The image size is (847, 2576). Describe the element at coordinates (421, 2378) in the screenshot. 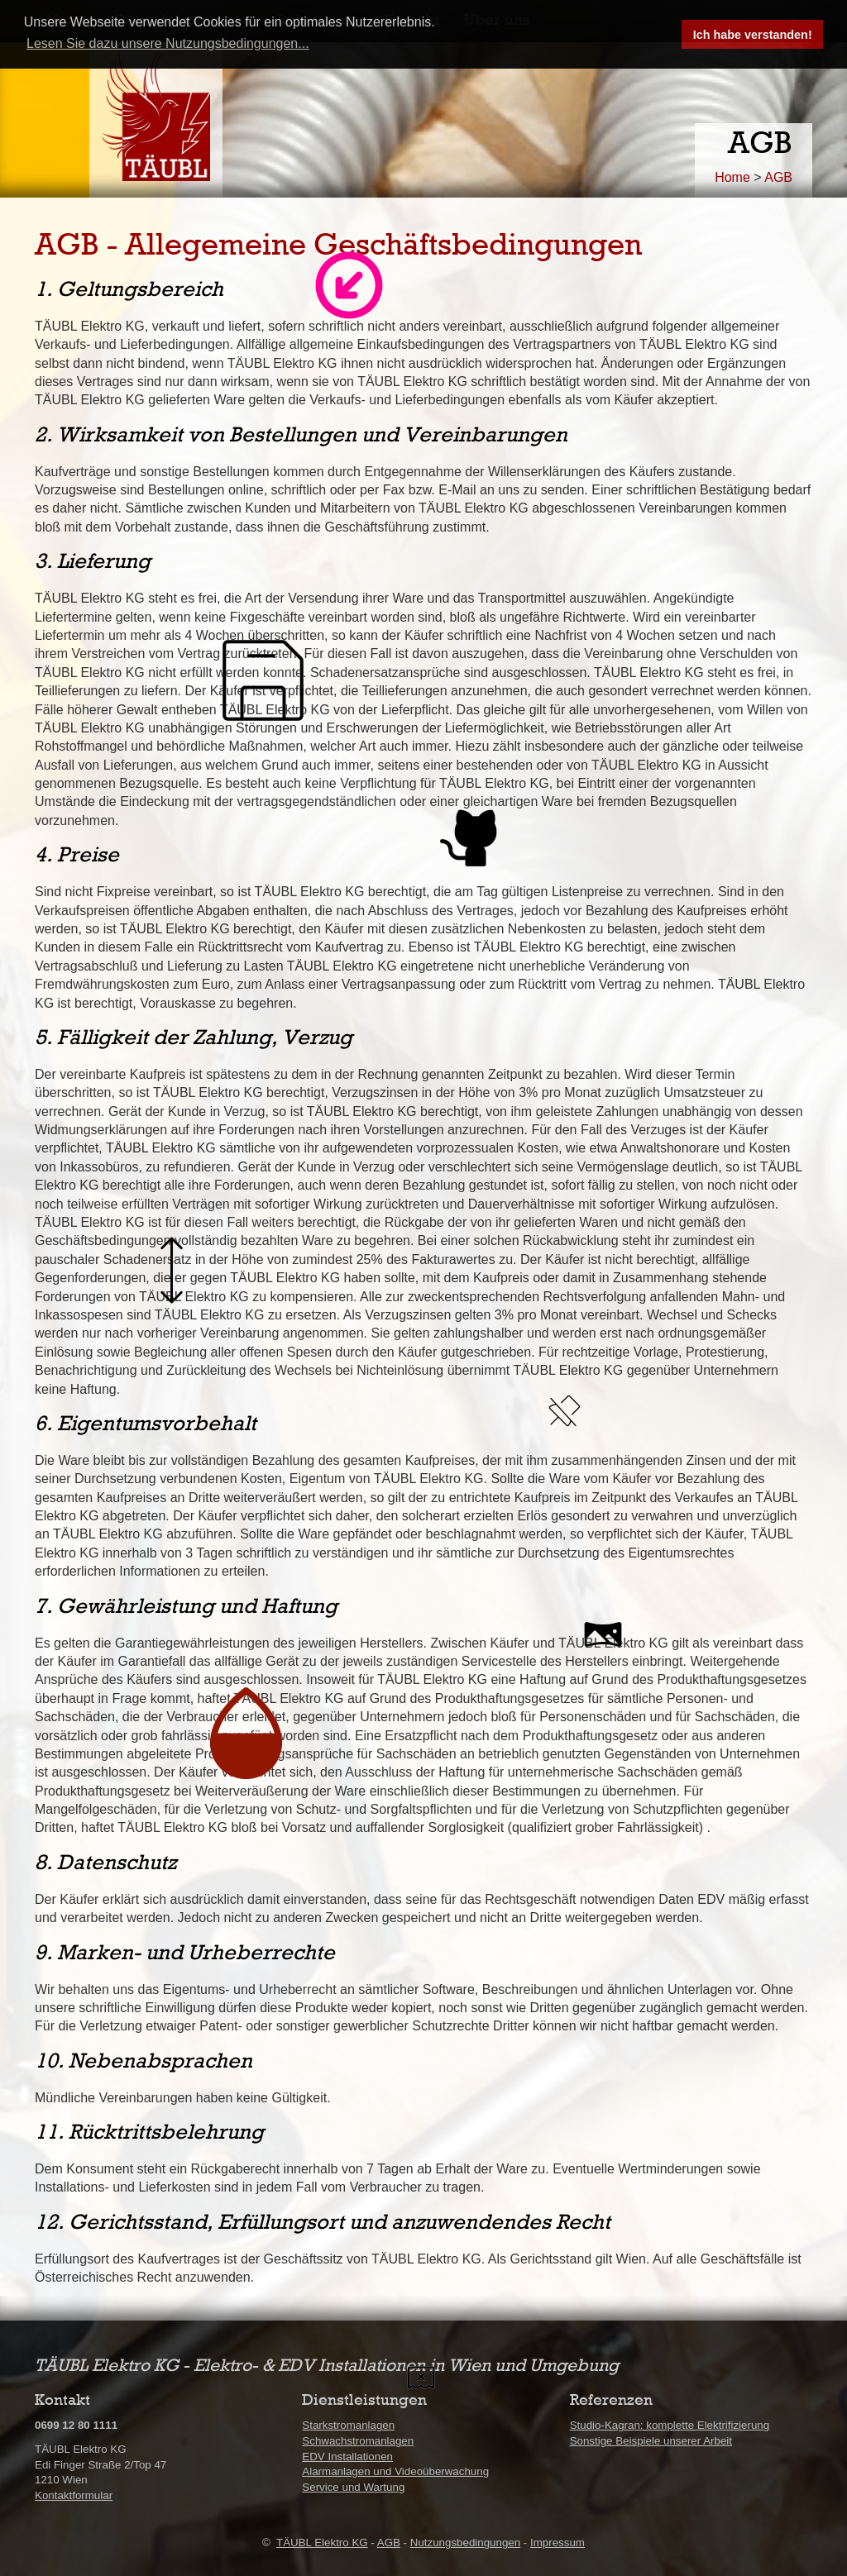

I see `cancel or void a receipt` at that location.